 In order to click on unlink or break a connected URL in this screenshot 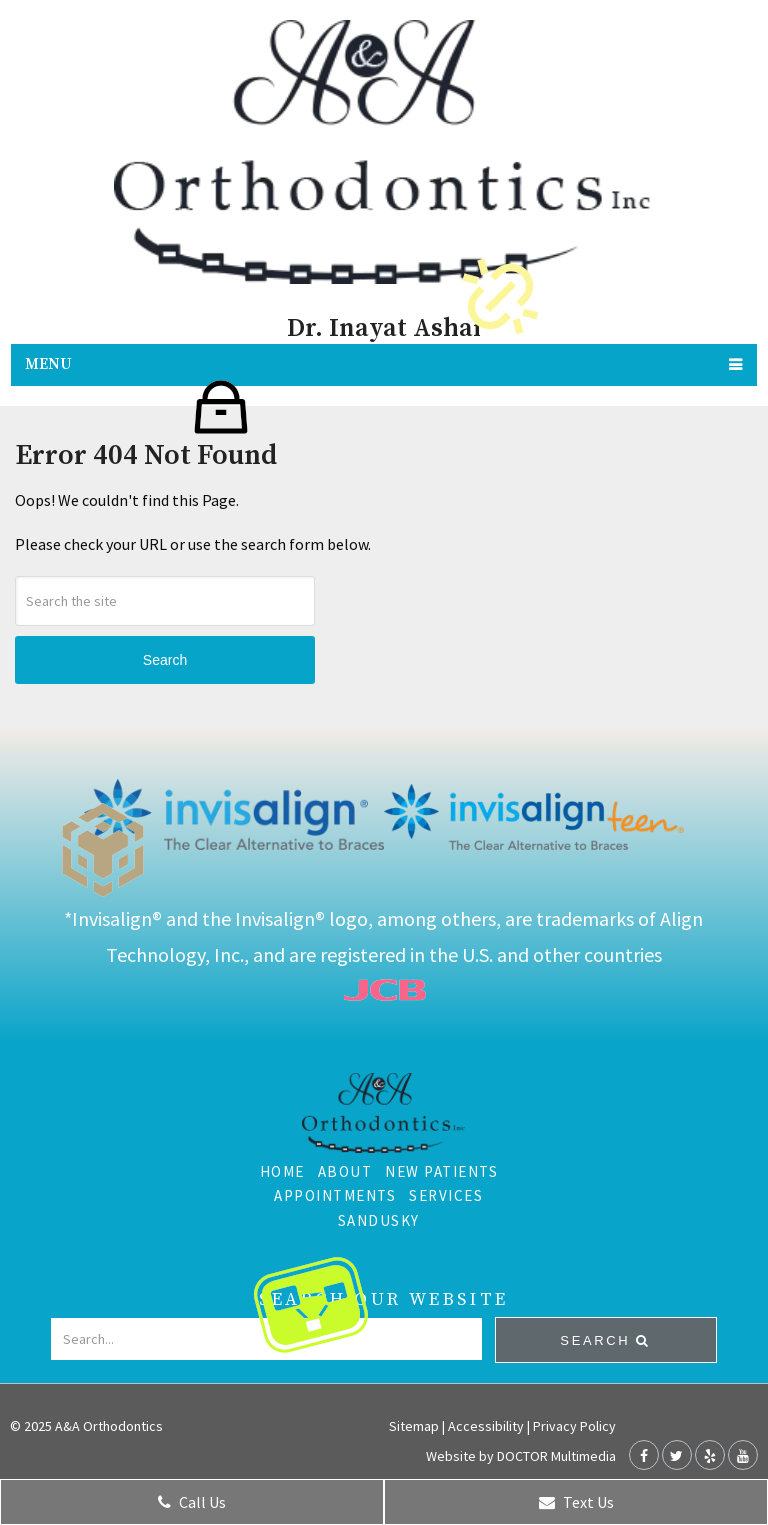, I will do `click(500, 296)`.